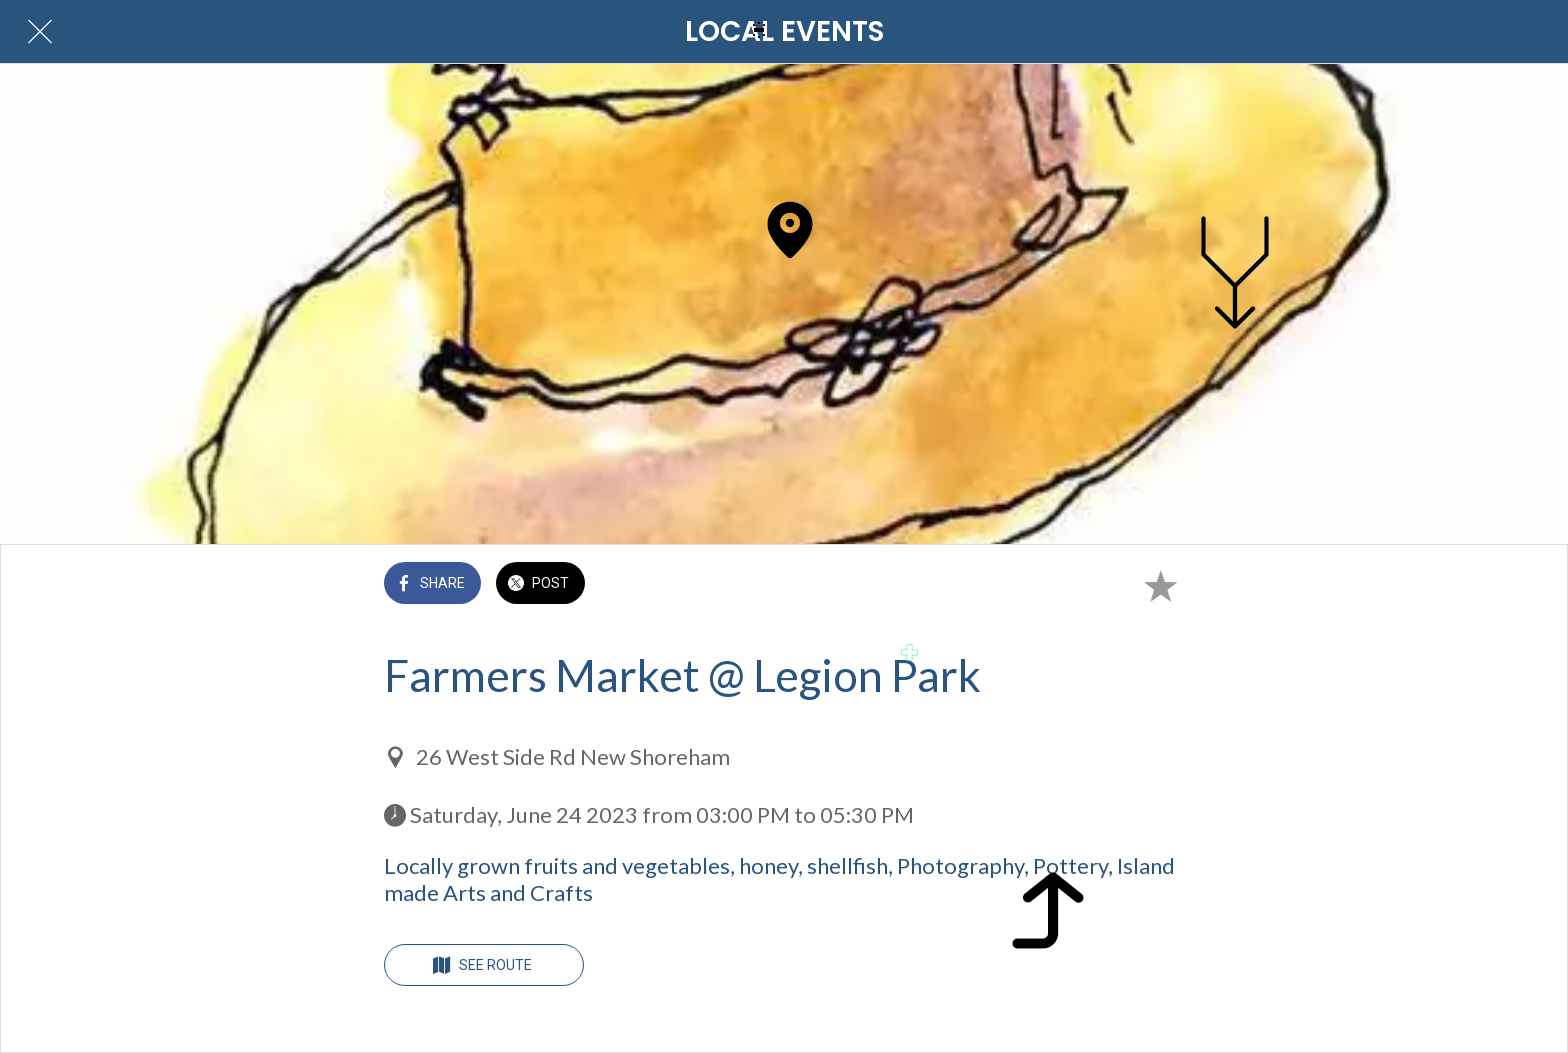 The width and height of the screenshot is (1568, 1053). I want to click on merge branches or items together, so click(1235, 268).